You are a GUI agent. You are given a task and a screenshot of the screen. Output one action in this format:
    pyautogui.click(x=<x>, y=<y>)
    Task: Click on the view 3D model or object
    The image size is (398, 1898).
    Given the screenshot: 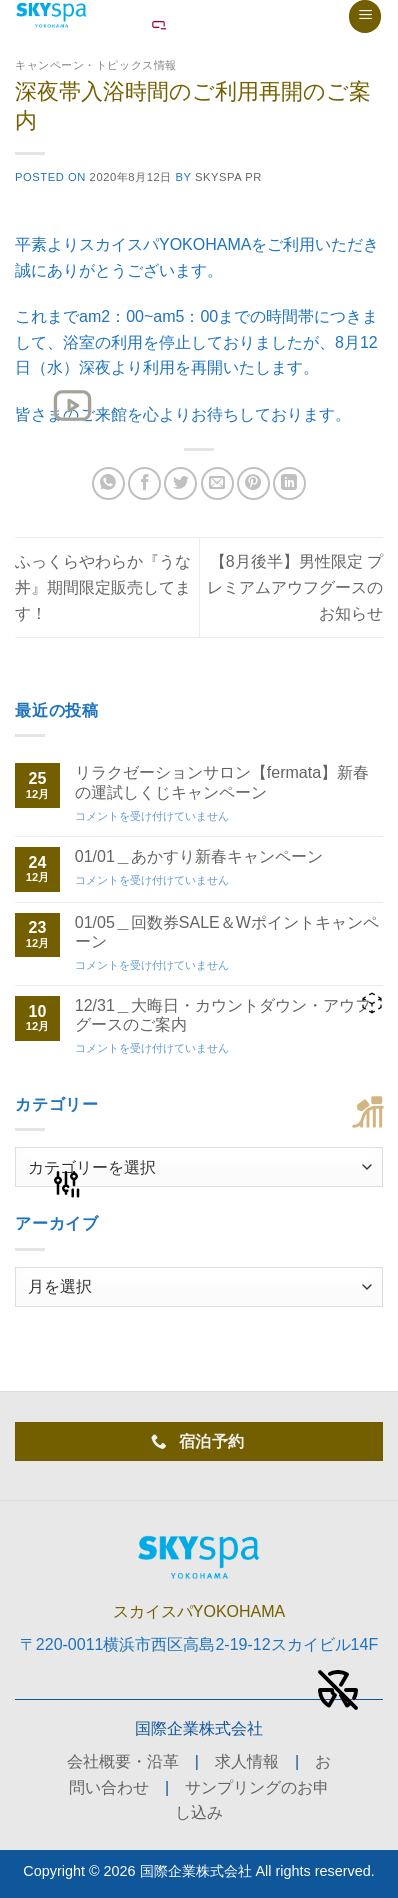 What is the action you would take?
    pyautogui.click(x=372, y=1003)
    